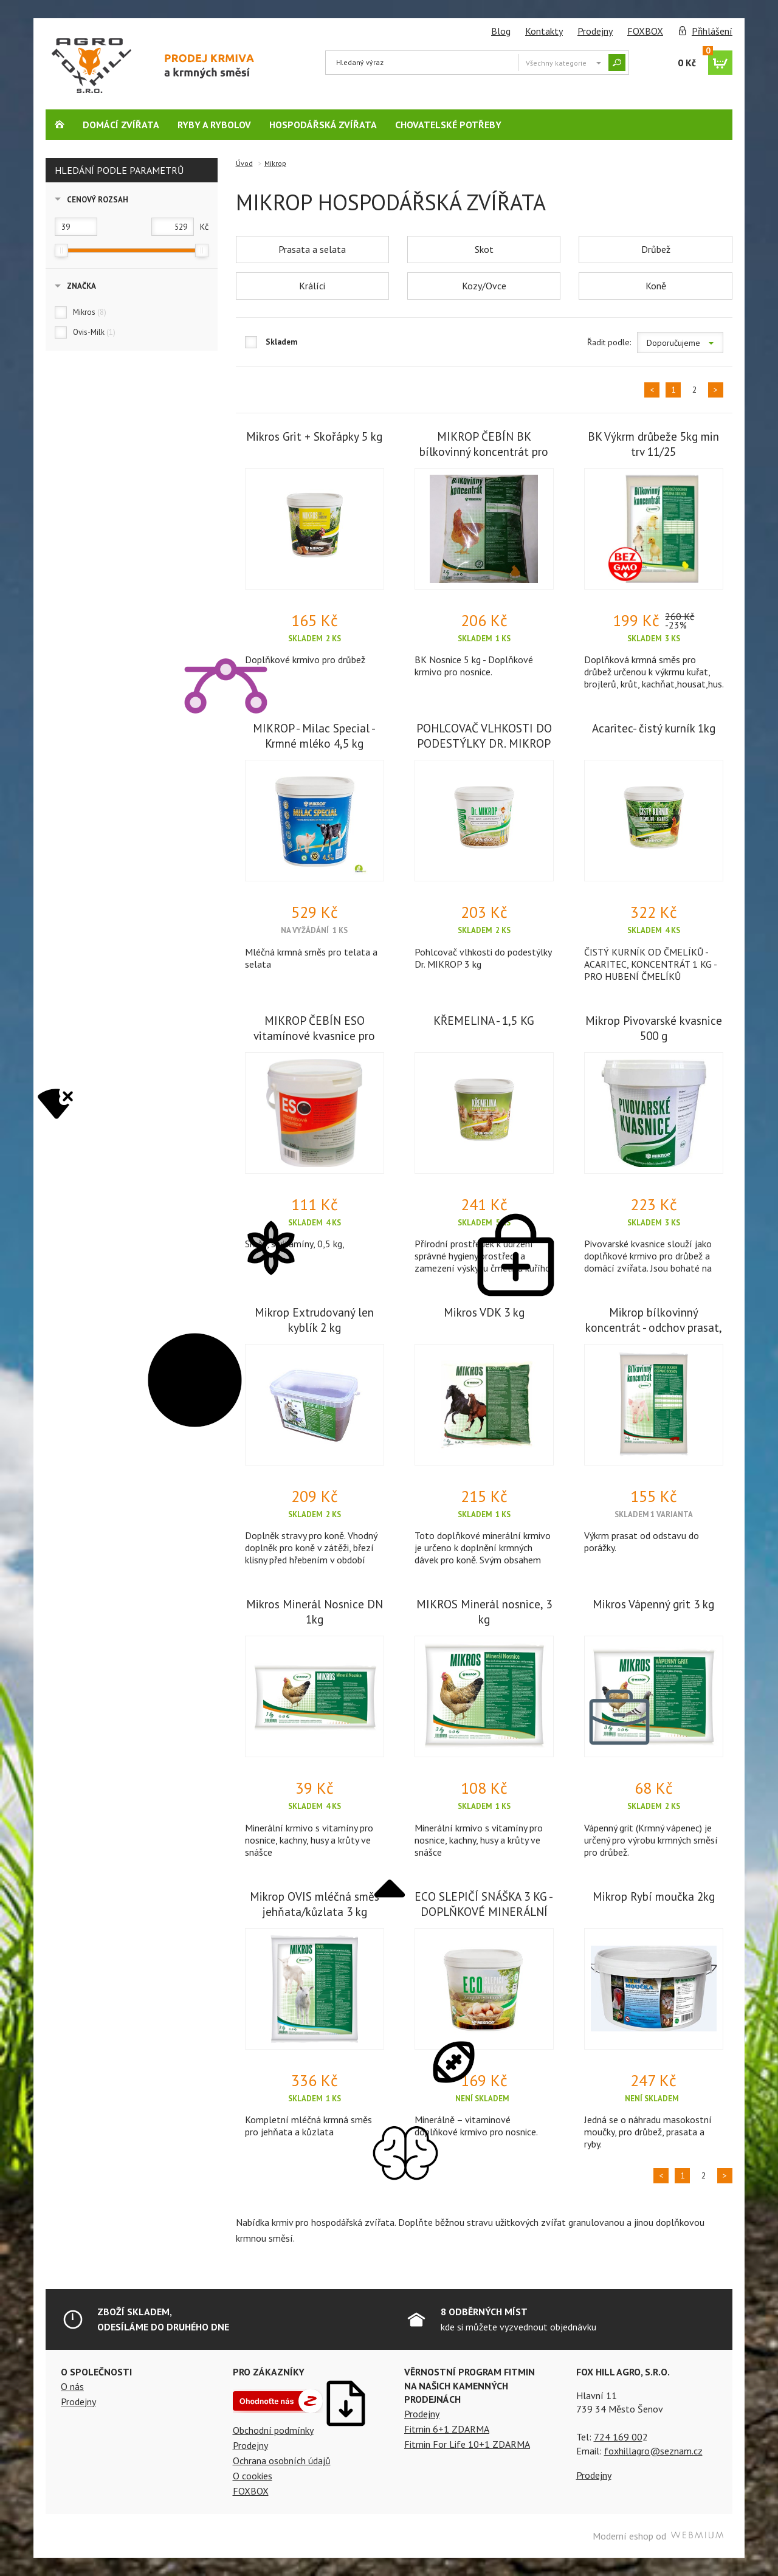 Image resolution: width=778 pixels, height=2576 pixels. Describe the element at coordinates (57, 1104) in the screenshot. I see `indicates no wifi connection available` at that location.